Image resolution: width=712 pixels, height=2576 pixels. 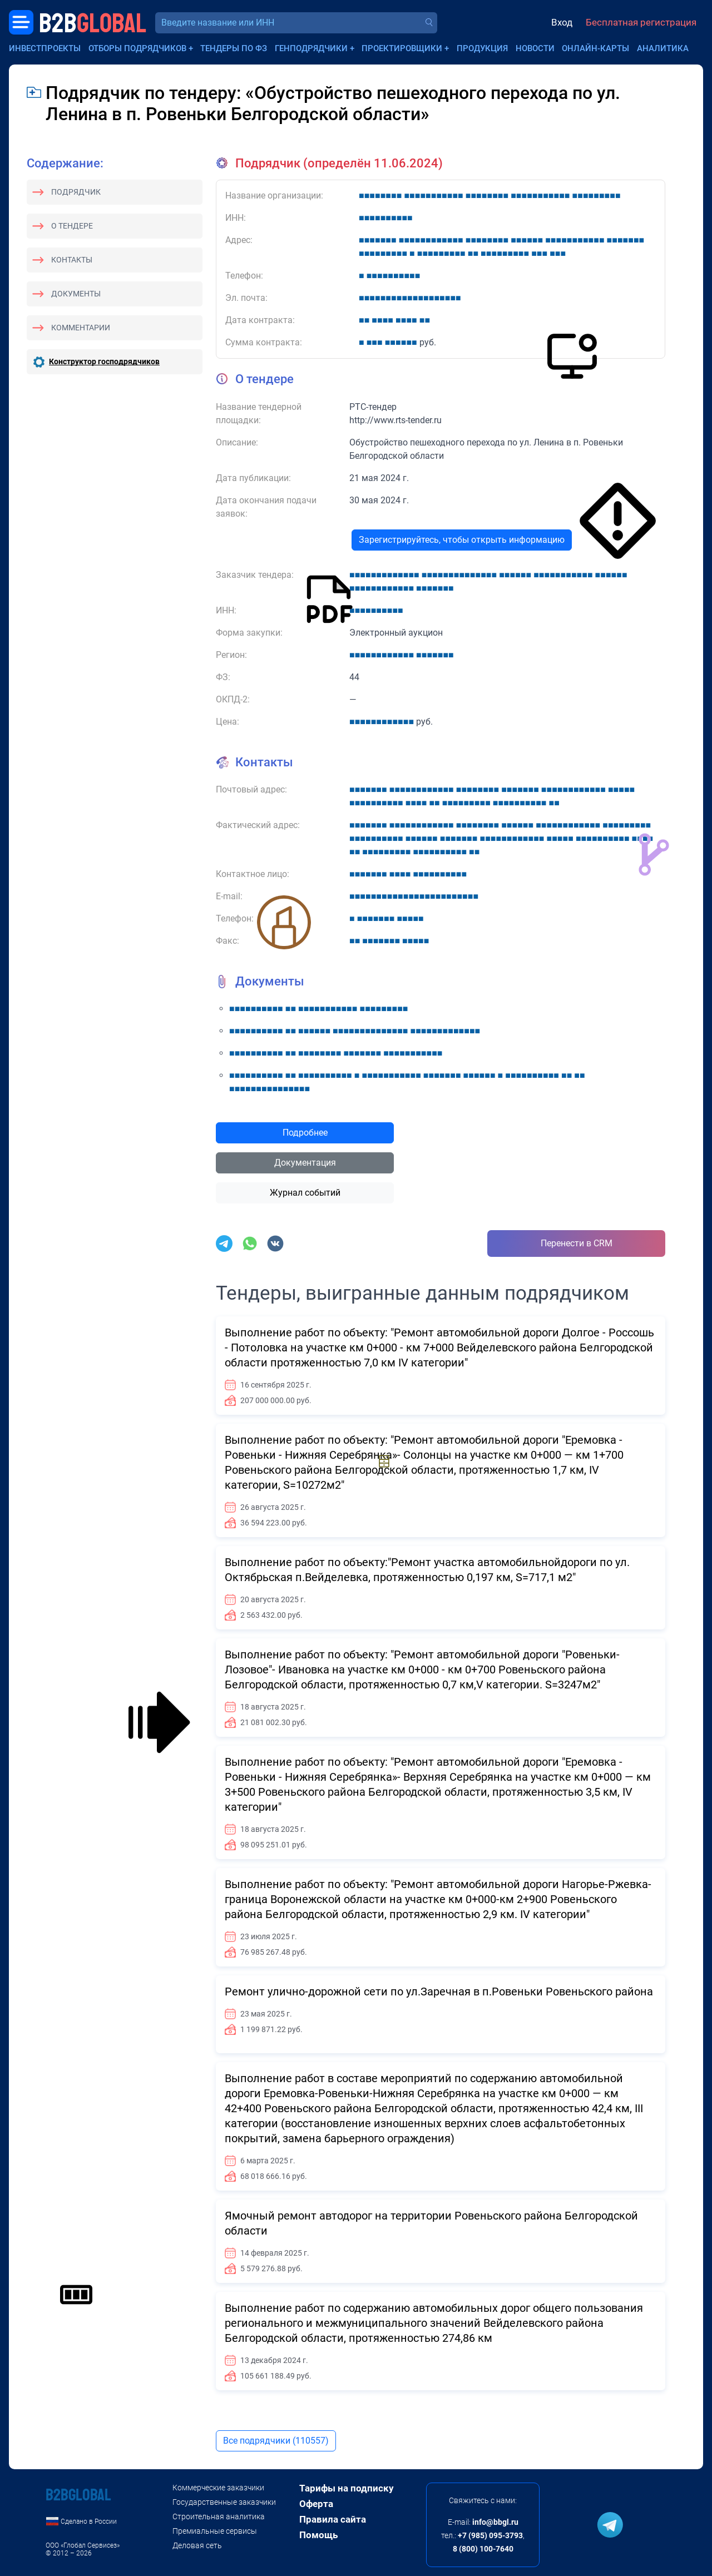 What do you see at coordinates (329, 601) in the screenshot?
I see `view or open a PDF document` at bounding box center [329, 601].